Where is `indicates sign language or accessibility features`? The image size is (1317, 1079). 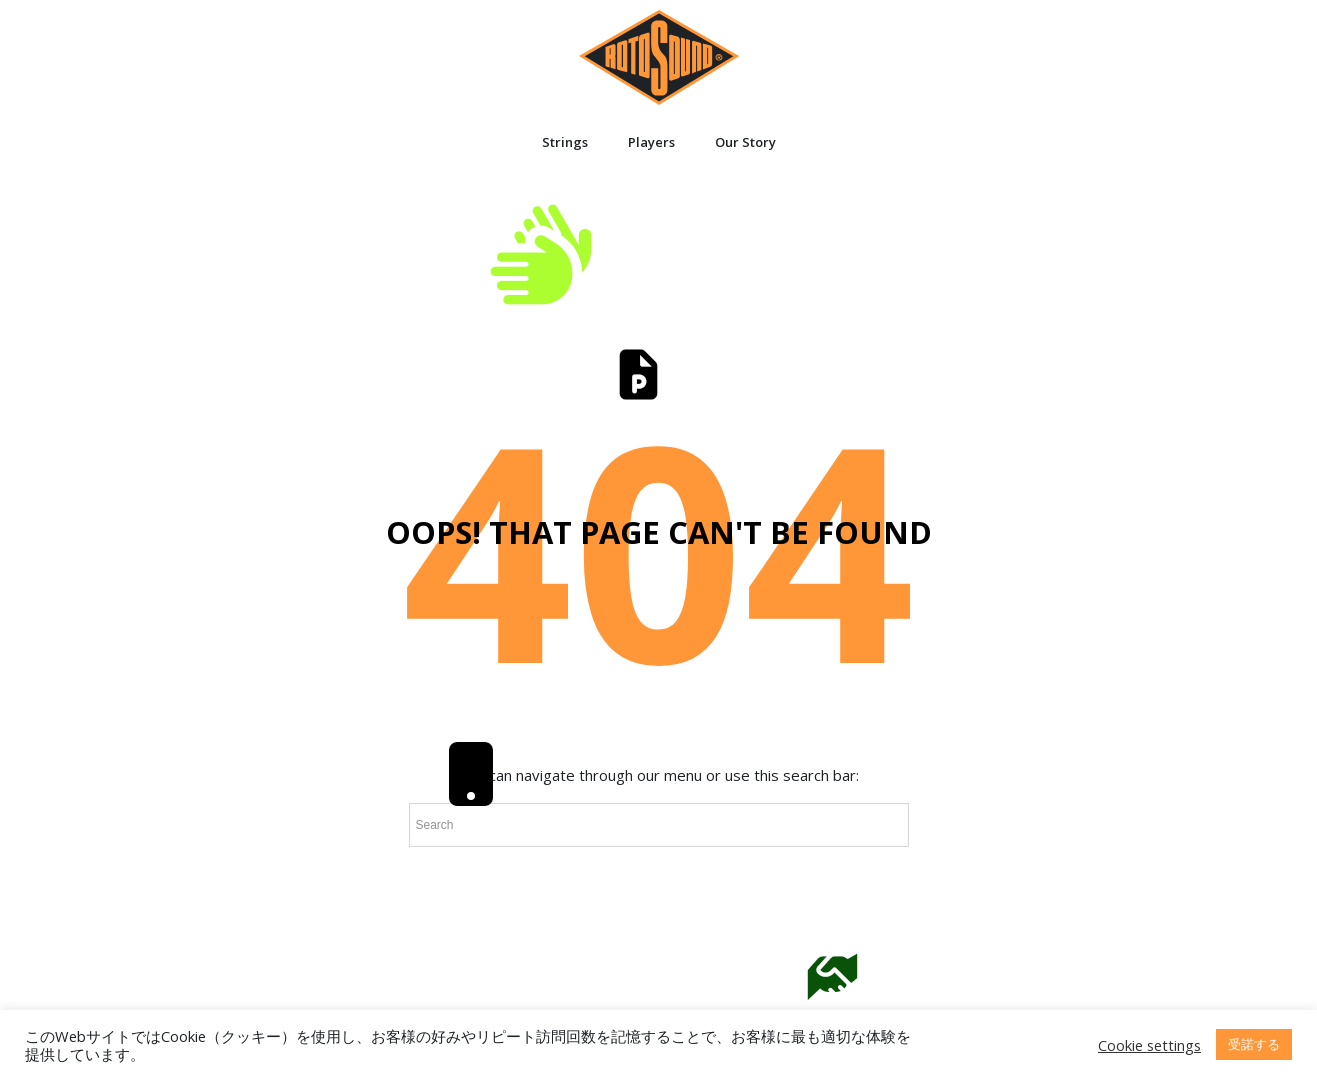
indicates sign language or accessibility features is located at coordinates (541, 254).